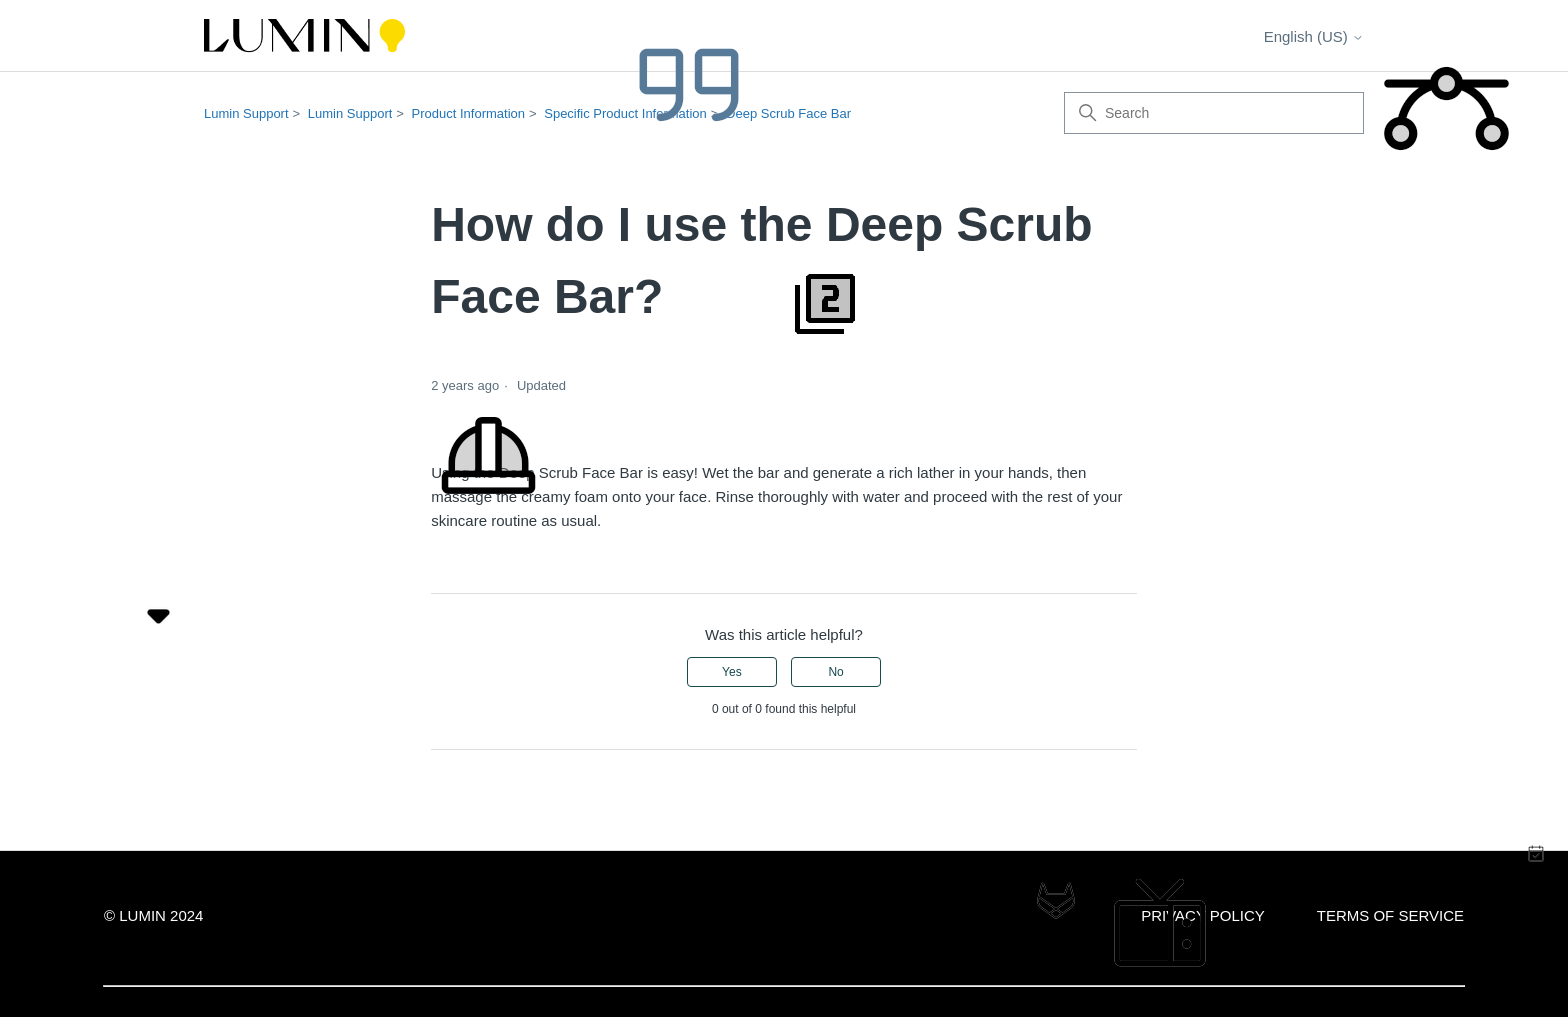  What do you see at coordinates (488, 460) in the screenshot?
I see `access construction or worksite tools` at bounding box center [488, 460].